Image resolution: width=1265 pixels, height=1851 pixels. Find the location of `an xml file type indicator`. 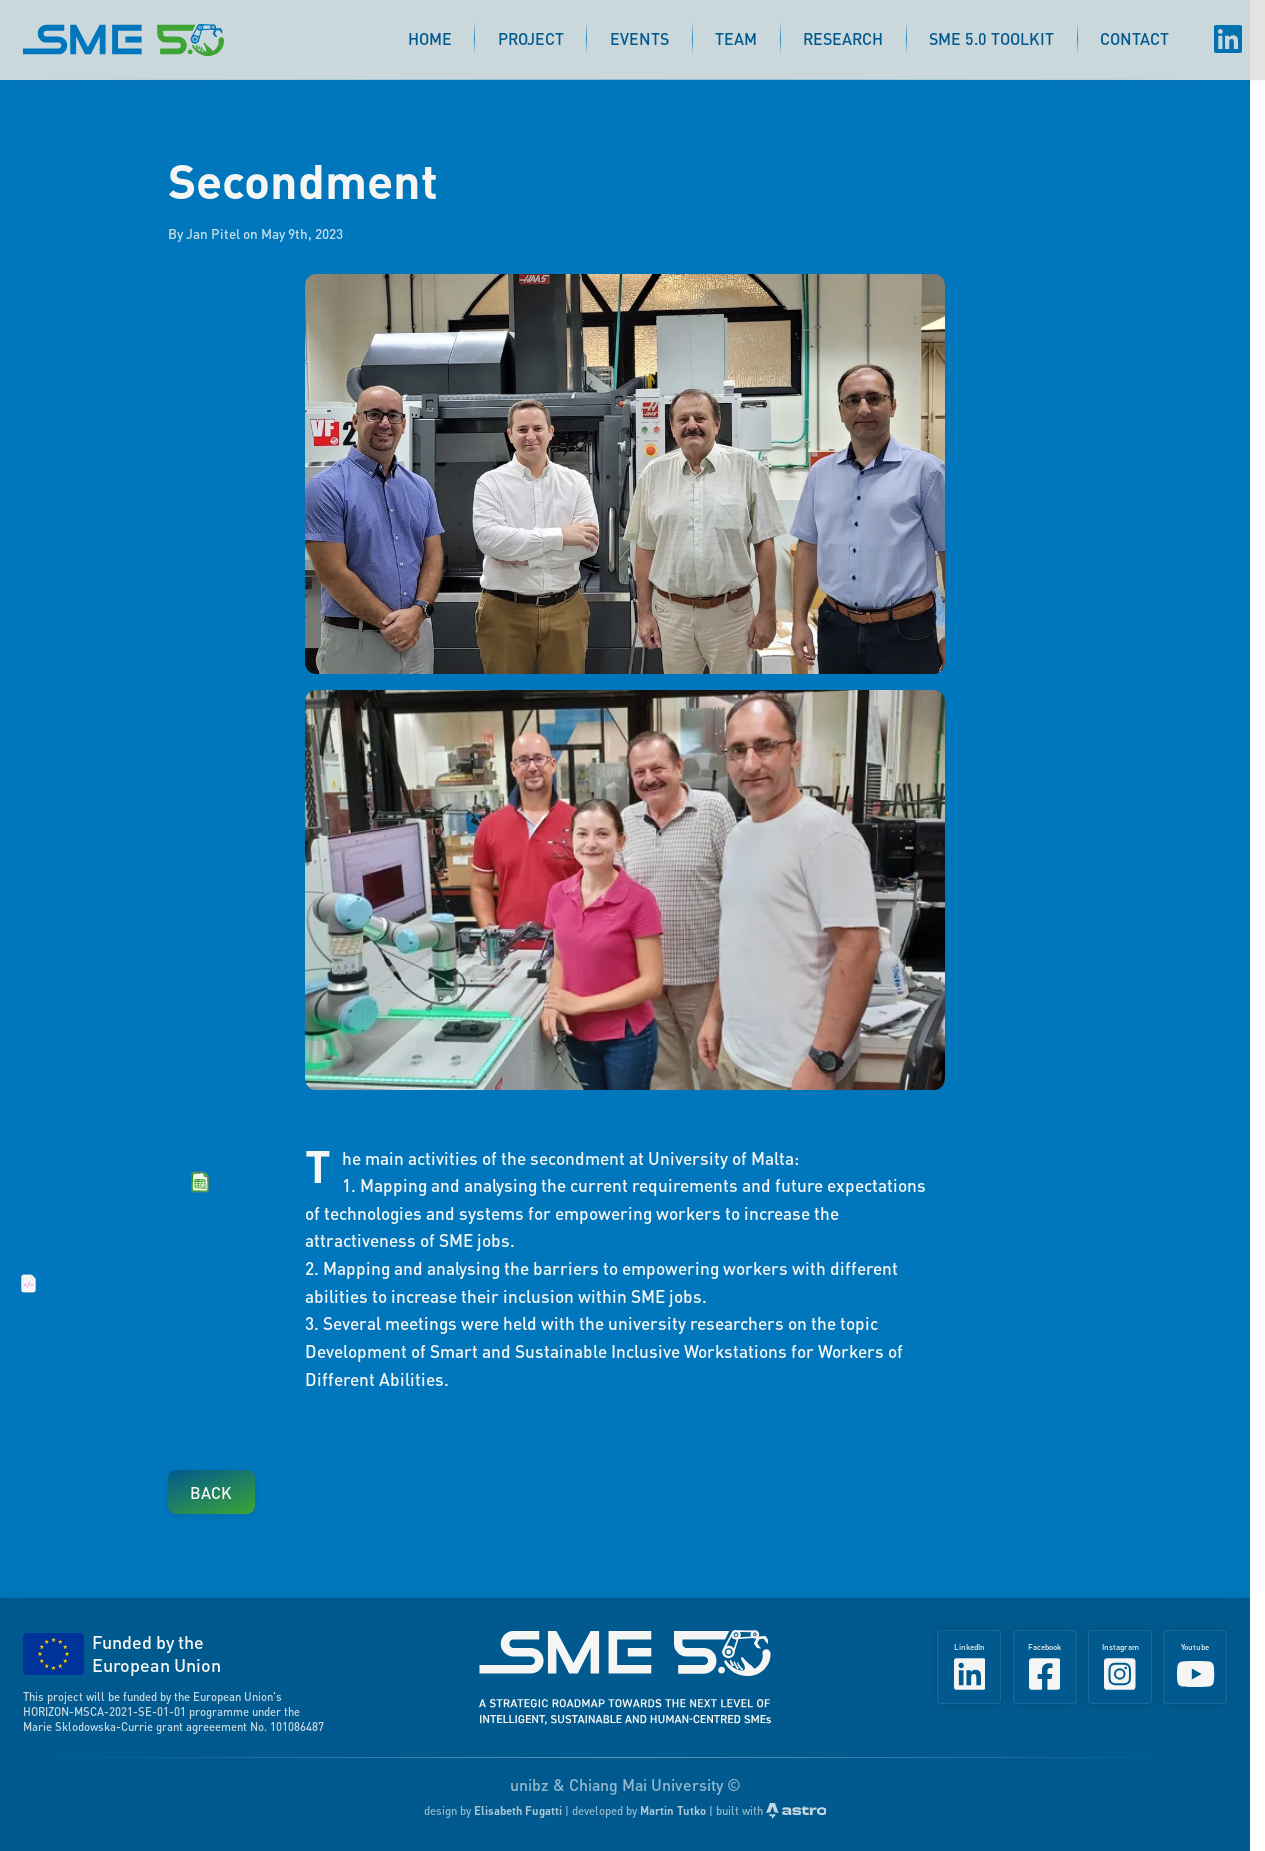

an xml file type indicator is located at coordinates (28, 1283).